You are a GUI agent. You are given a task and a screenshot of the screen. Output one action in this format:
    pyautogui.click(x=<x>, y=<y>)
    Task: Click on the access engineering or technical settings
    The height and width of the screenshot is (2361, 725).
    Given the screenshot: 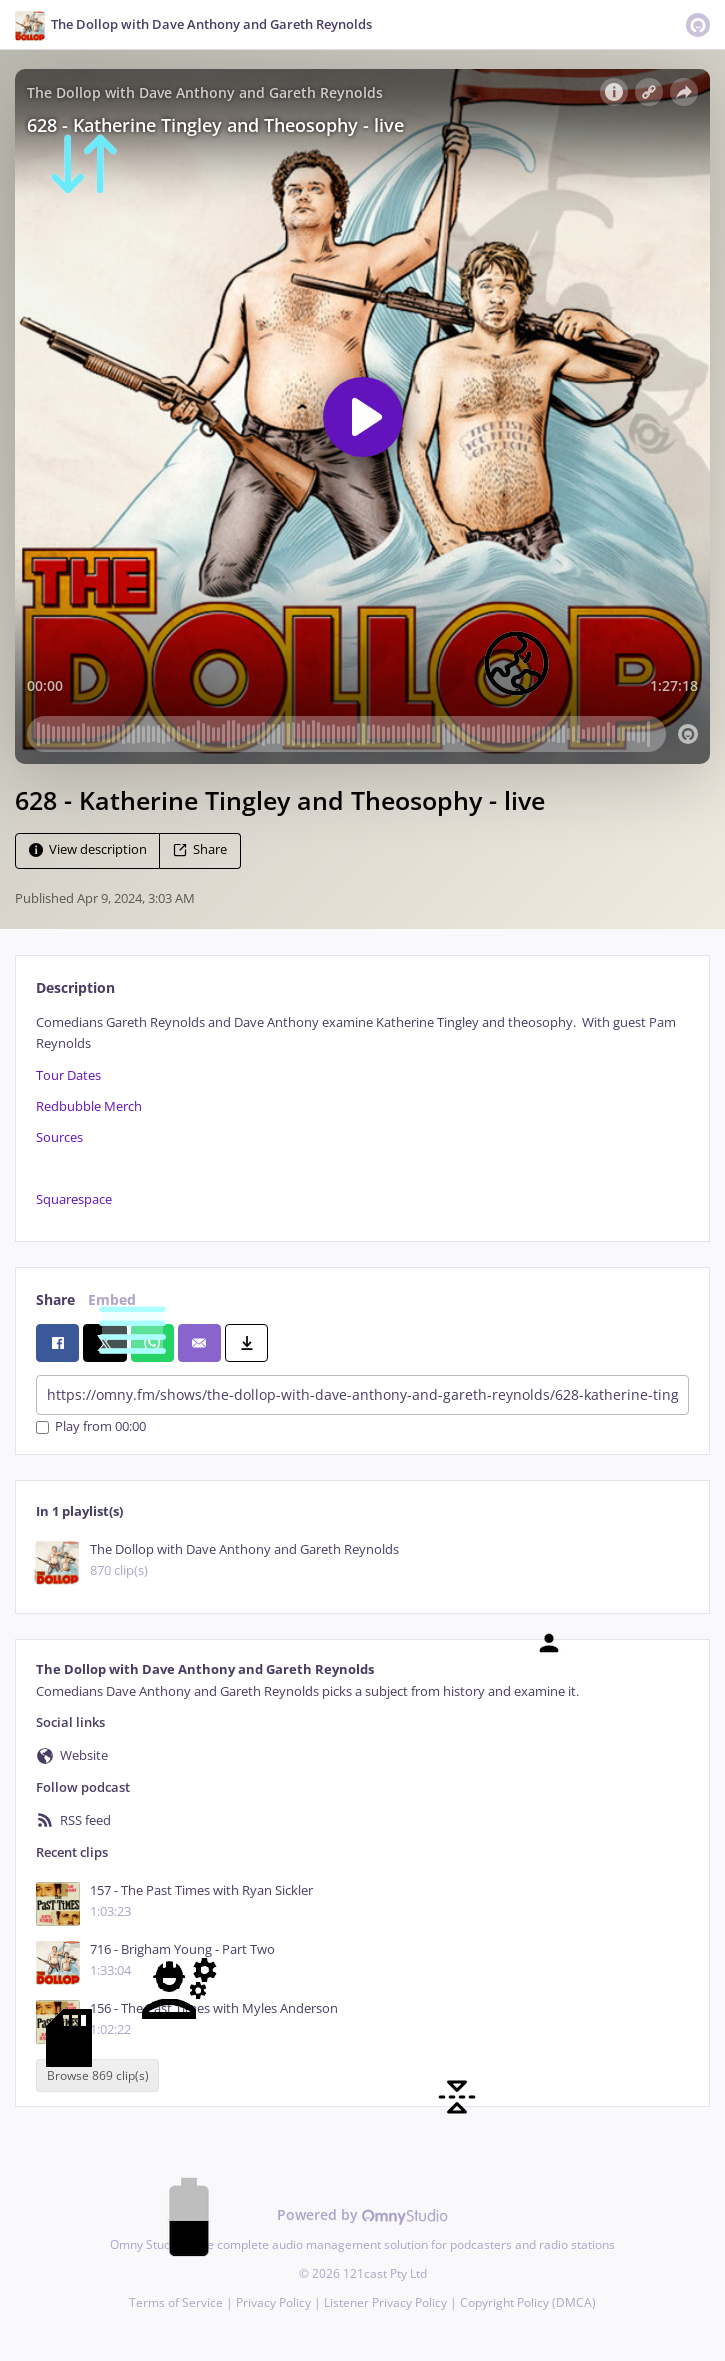 What is the action you would take?
    pyautogui.click(x=179, y=1988)
    